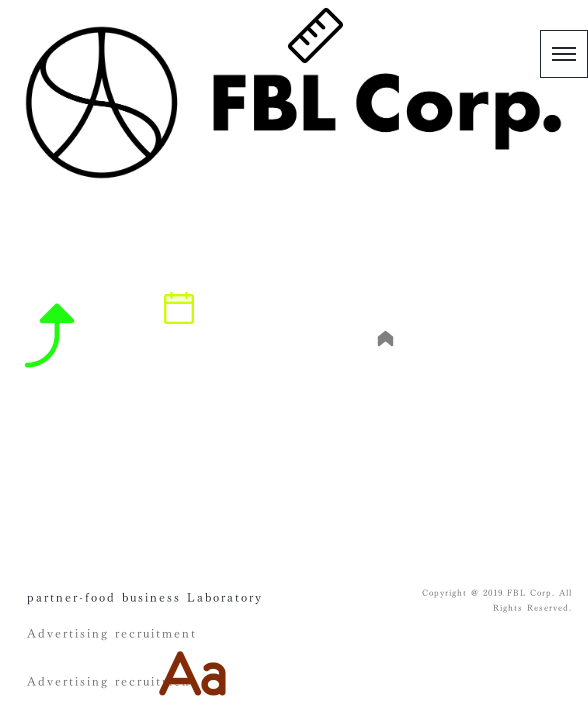 The width and height of the screenshot is (588, 720). I want to click on go back and up in navigation, so click(49, 335).